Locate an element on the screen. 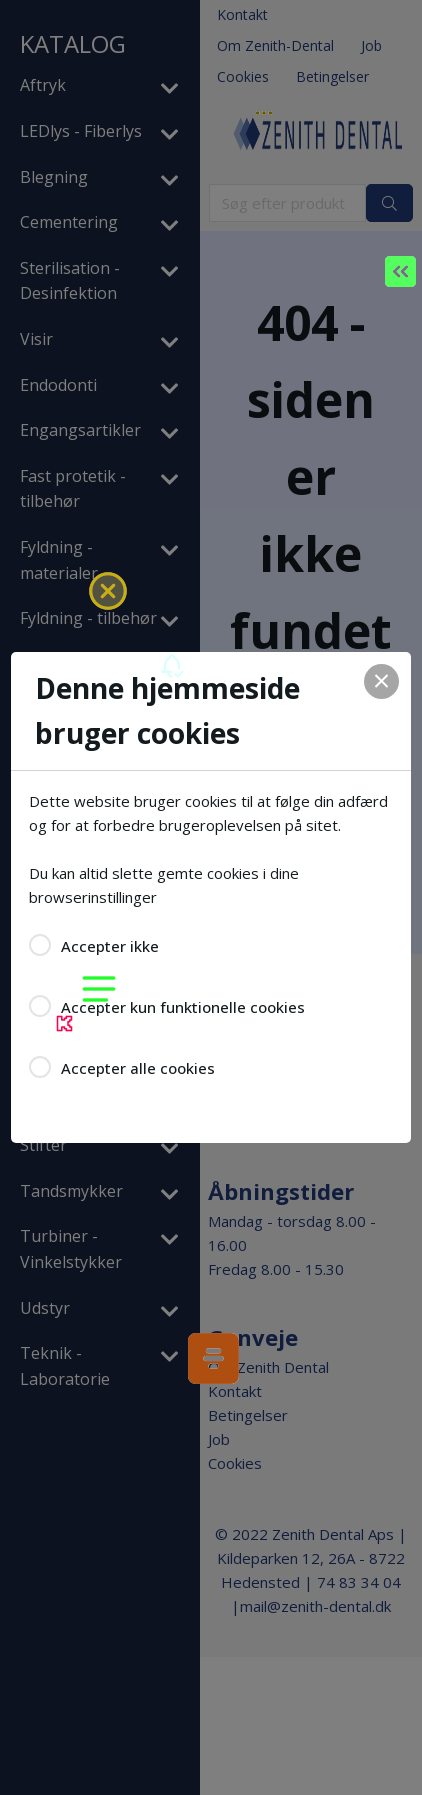 The image size is (422, 1795). notification successfully enabled is located at coordinates (172, 666).